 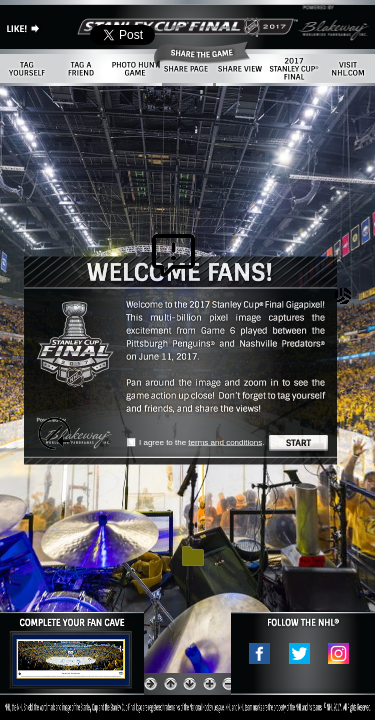 What do you see at coordinates (193, 556) in the screenshot?
I see `open folder or directory` at bounding box center [193, 556].